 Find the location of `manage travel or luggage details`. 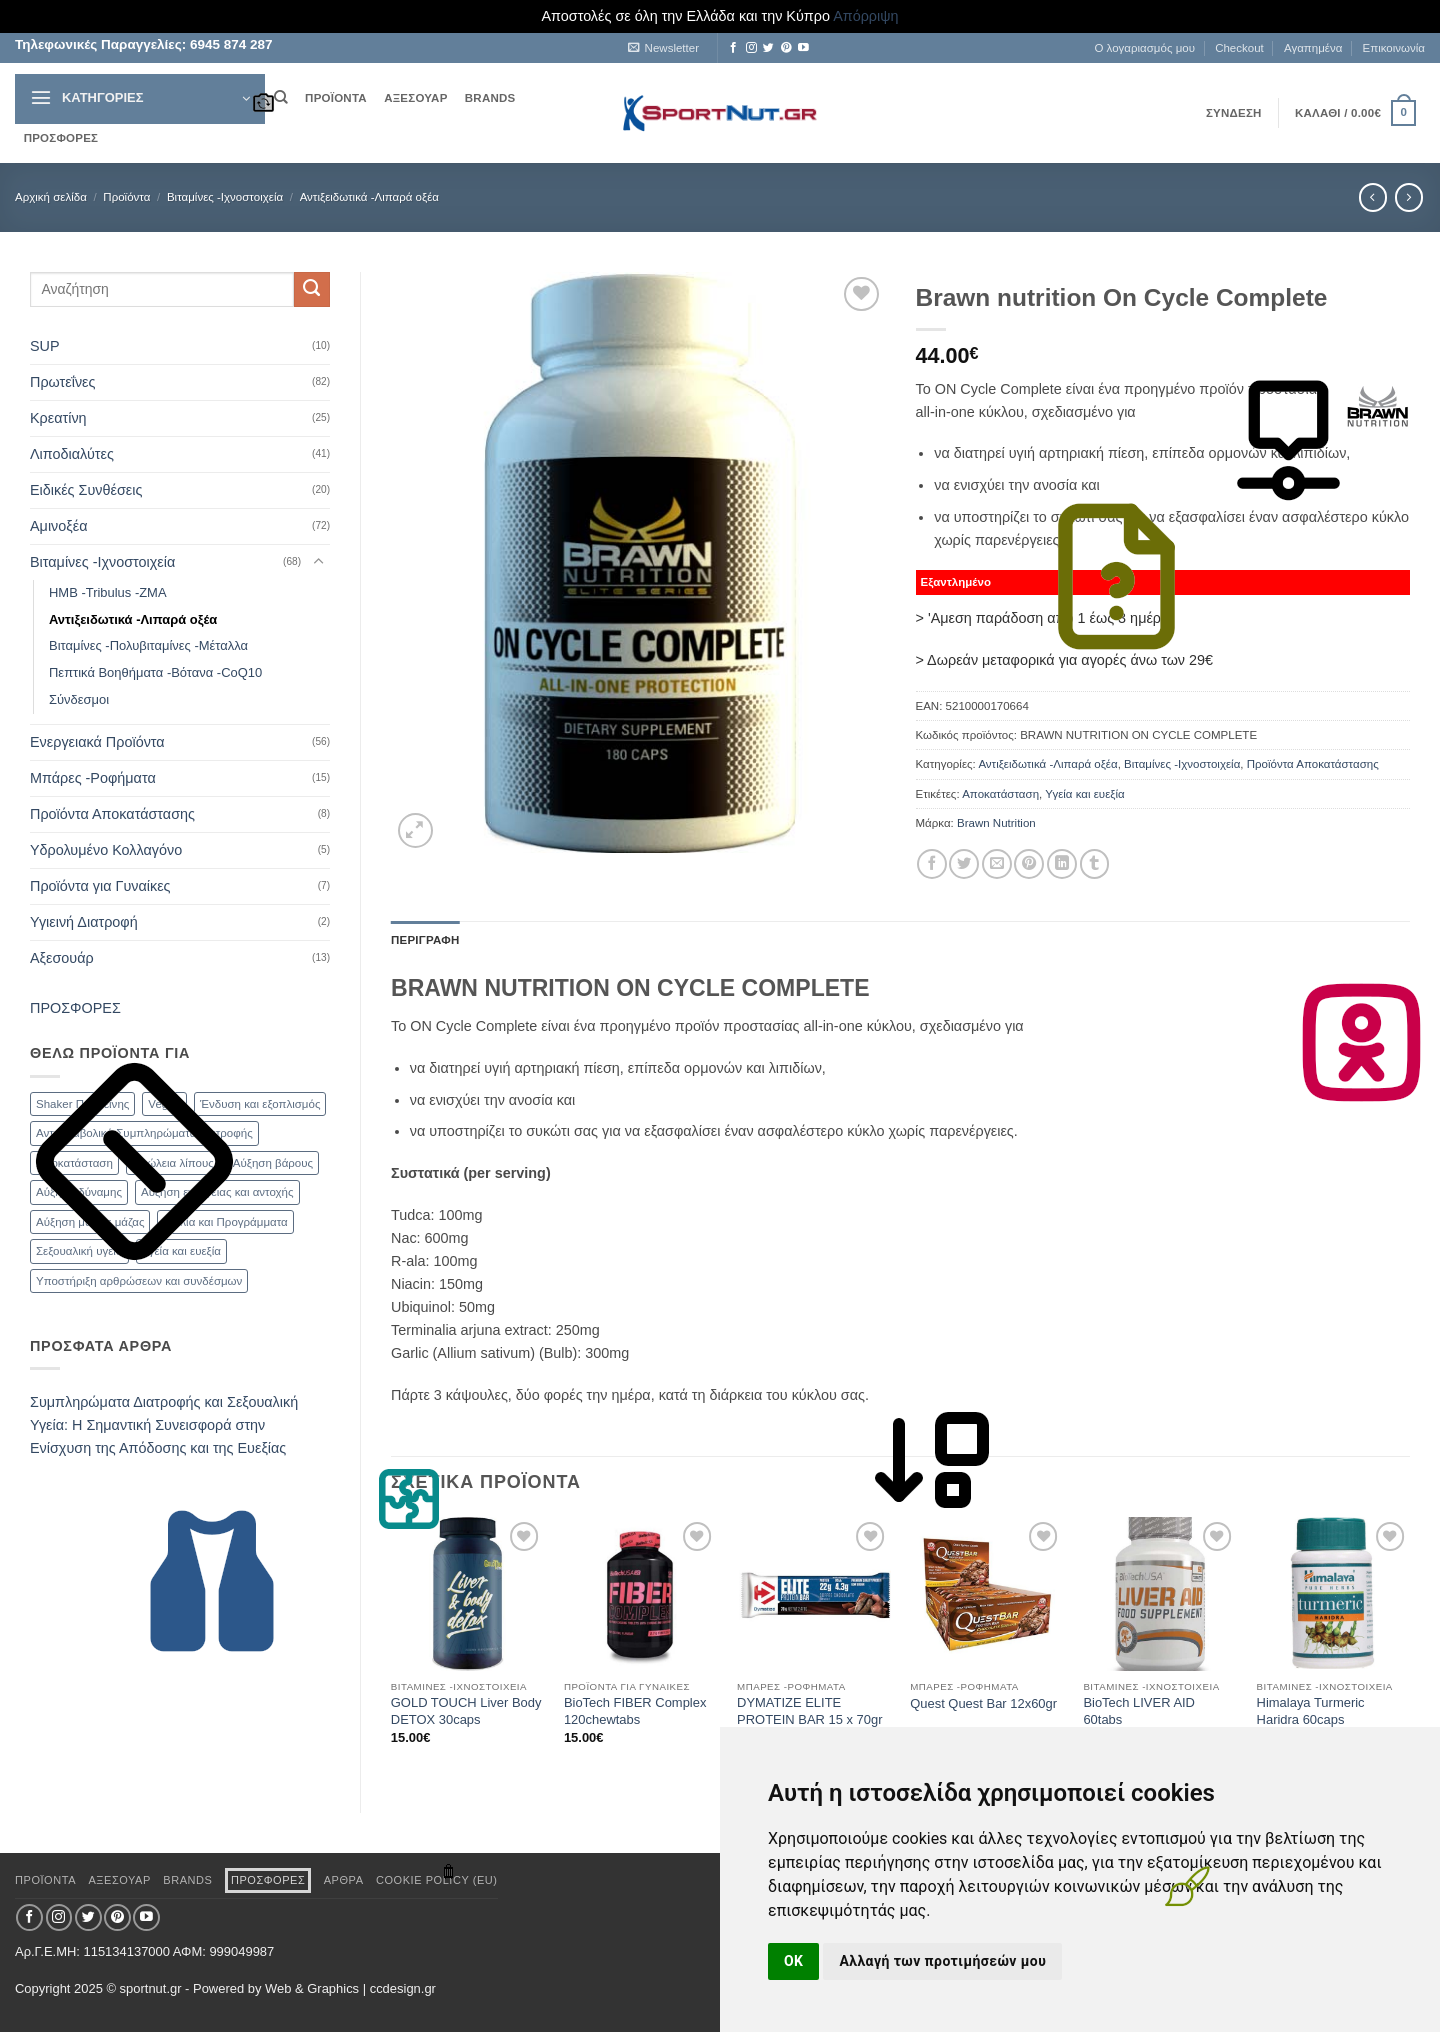

manage travel or luggage details is located at coordinates (448, 1871).